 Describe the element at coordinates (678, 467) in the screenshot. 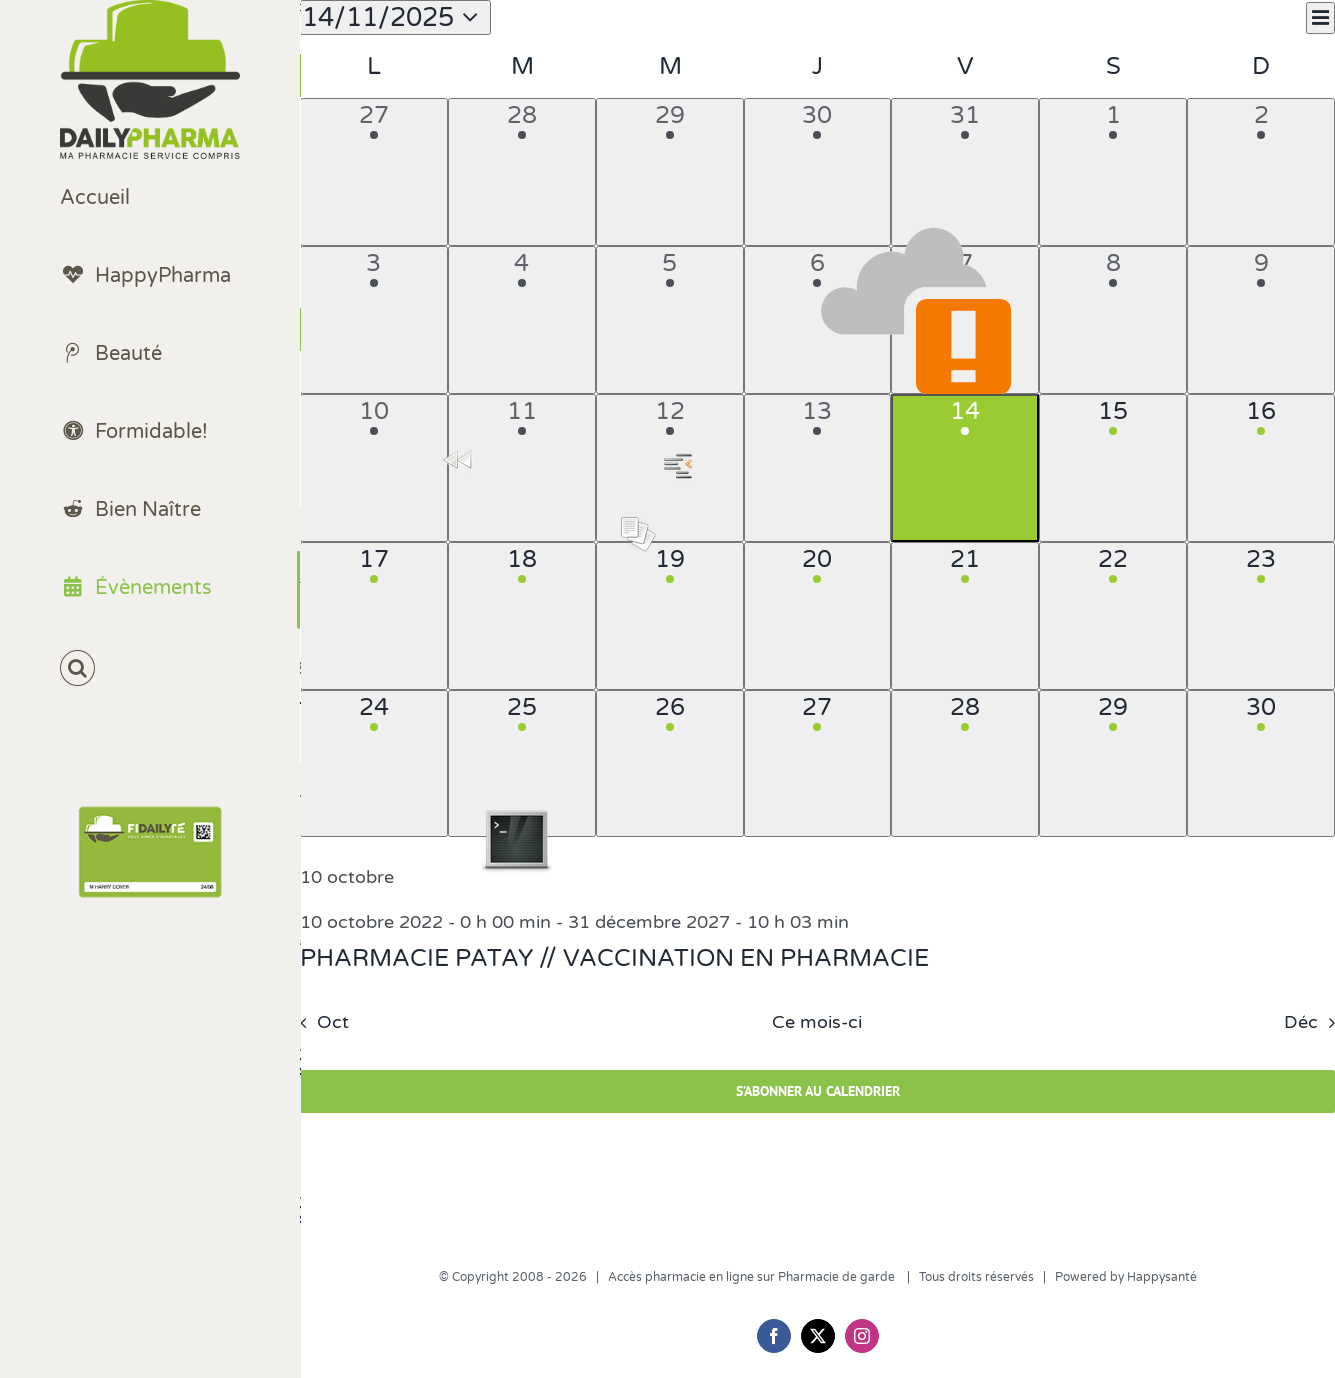

I see `decrease text indentation` at that location.